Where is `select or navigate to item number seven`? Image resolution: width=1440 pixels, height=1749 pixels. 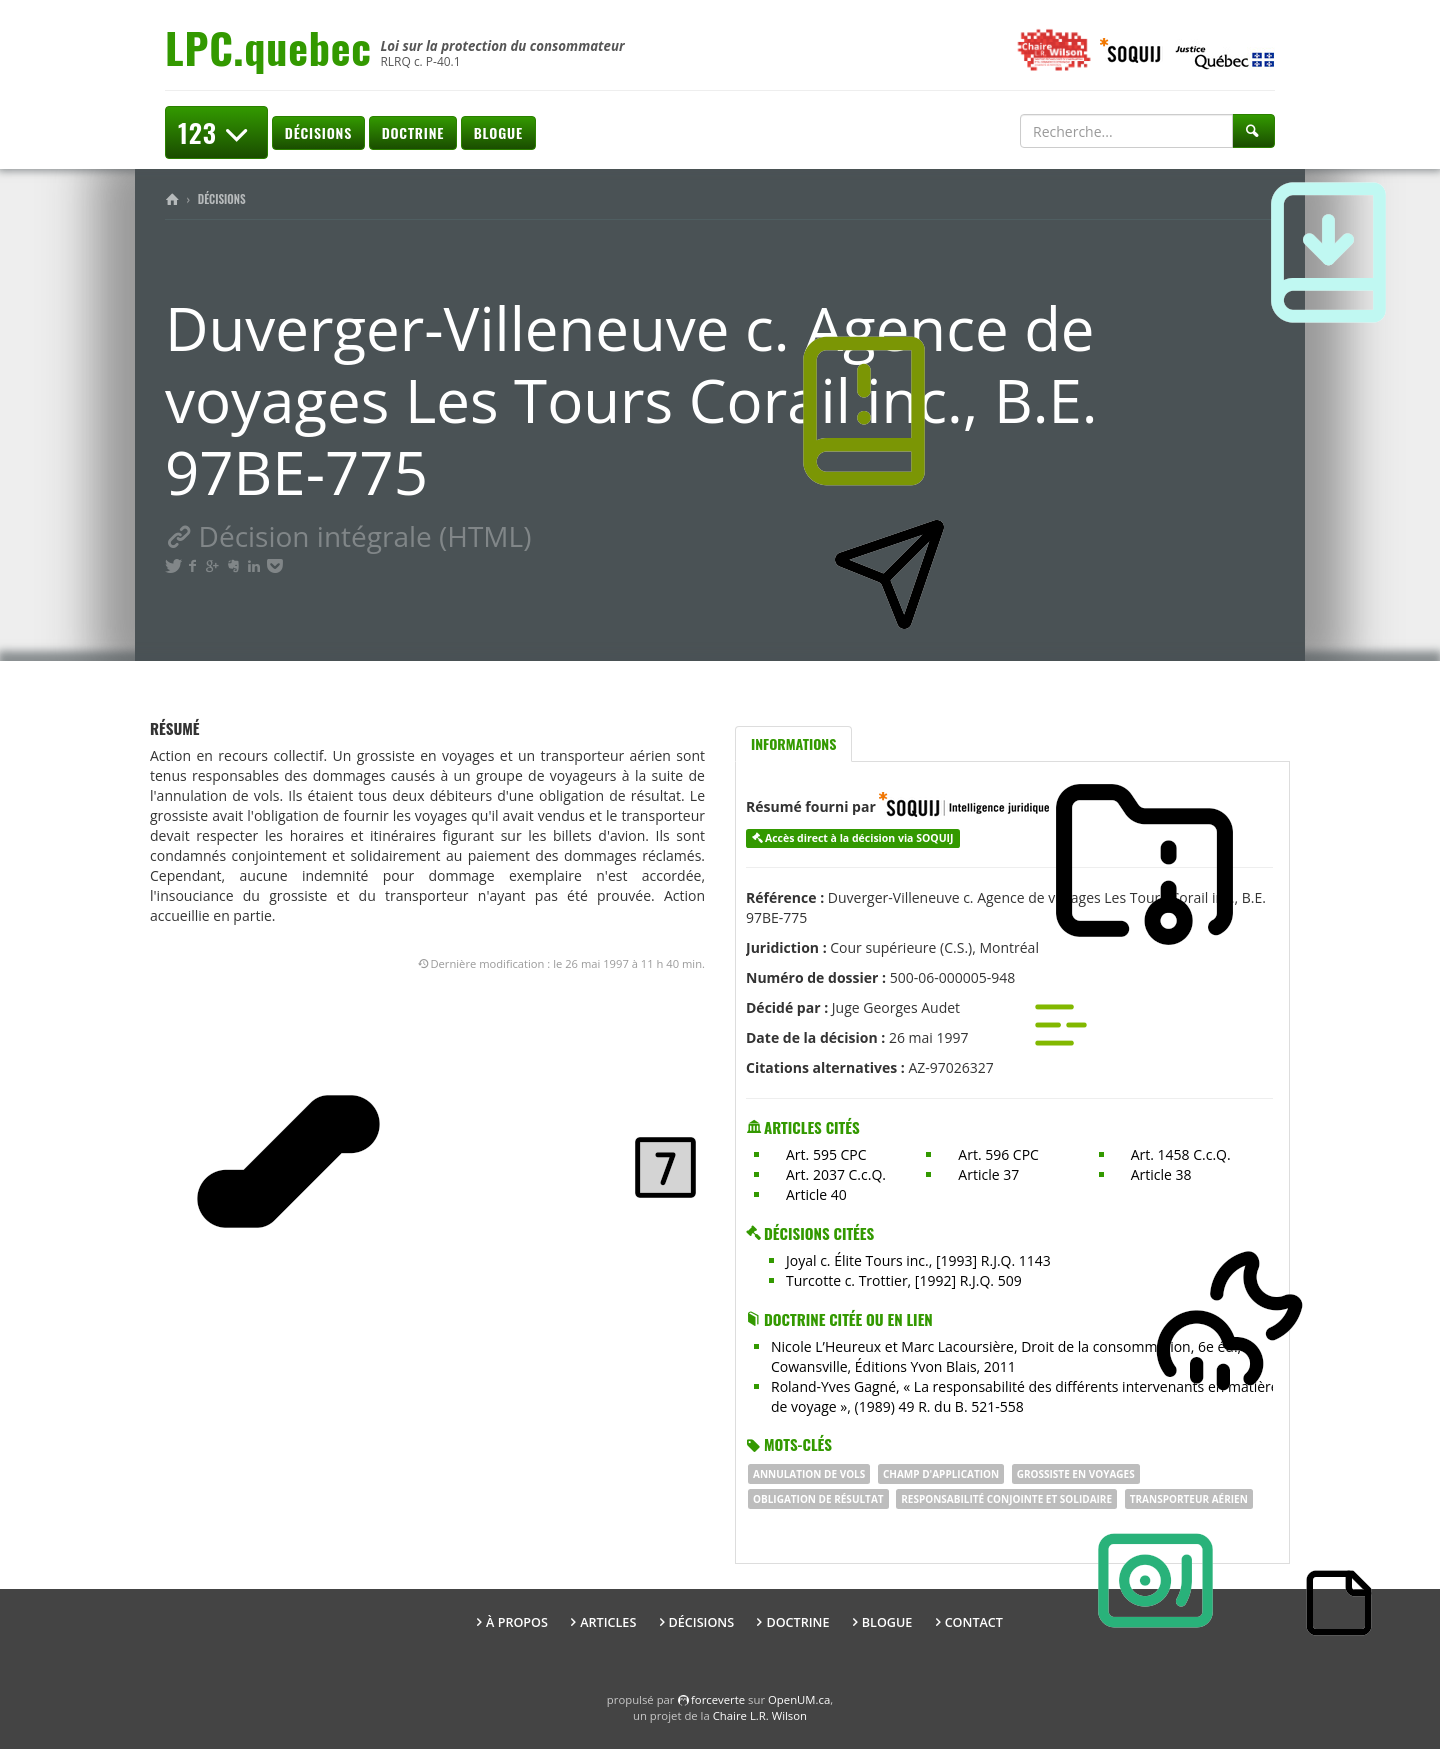
select or navigate to item number seven is located at coordinates (665, 1167).